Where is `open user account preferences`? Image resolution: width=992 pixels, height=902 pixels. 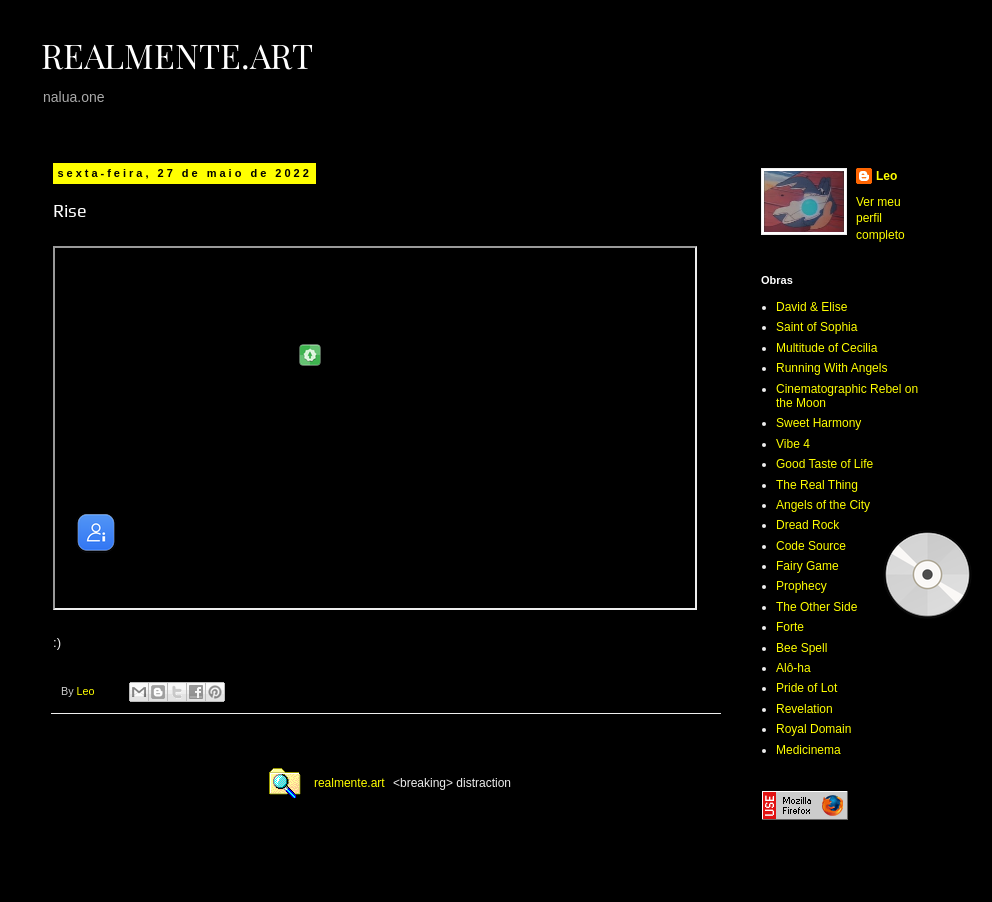
open user account preferences is located at coordinates (96, 533).